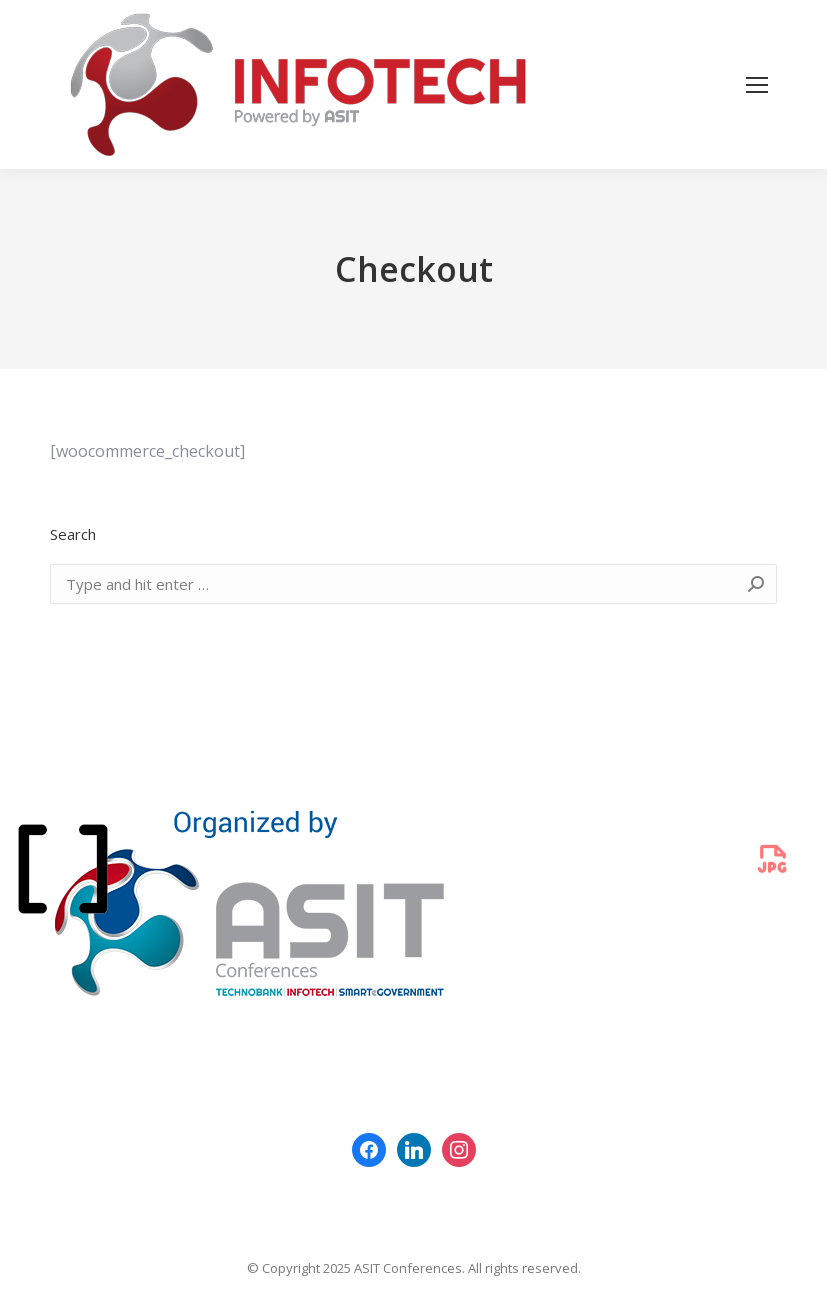 The width and height of the screenshot is (827, 1306). Describe the element at coordinates (63, 869) in the screenshot. I see `insert code or code block` at that location.